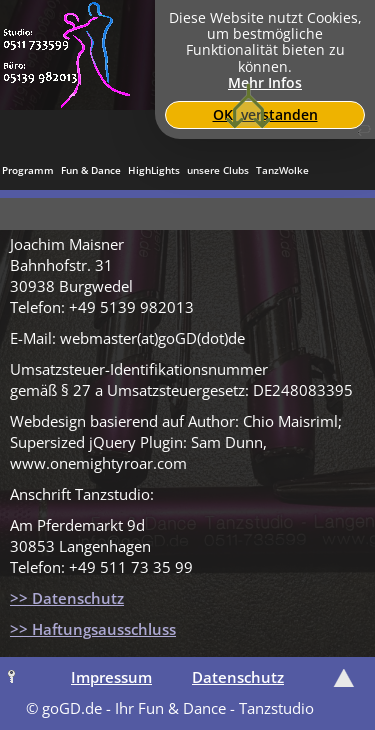 The image size is (375, 730). Describe the element at coordinates (364, 130) in the screenshot. I see `undo or revert to previous action` at that location.